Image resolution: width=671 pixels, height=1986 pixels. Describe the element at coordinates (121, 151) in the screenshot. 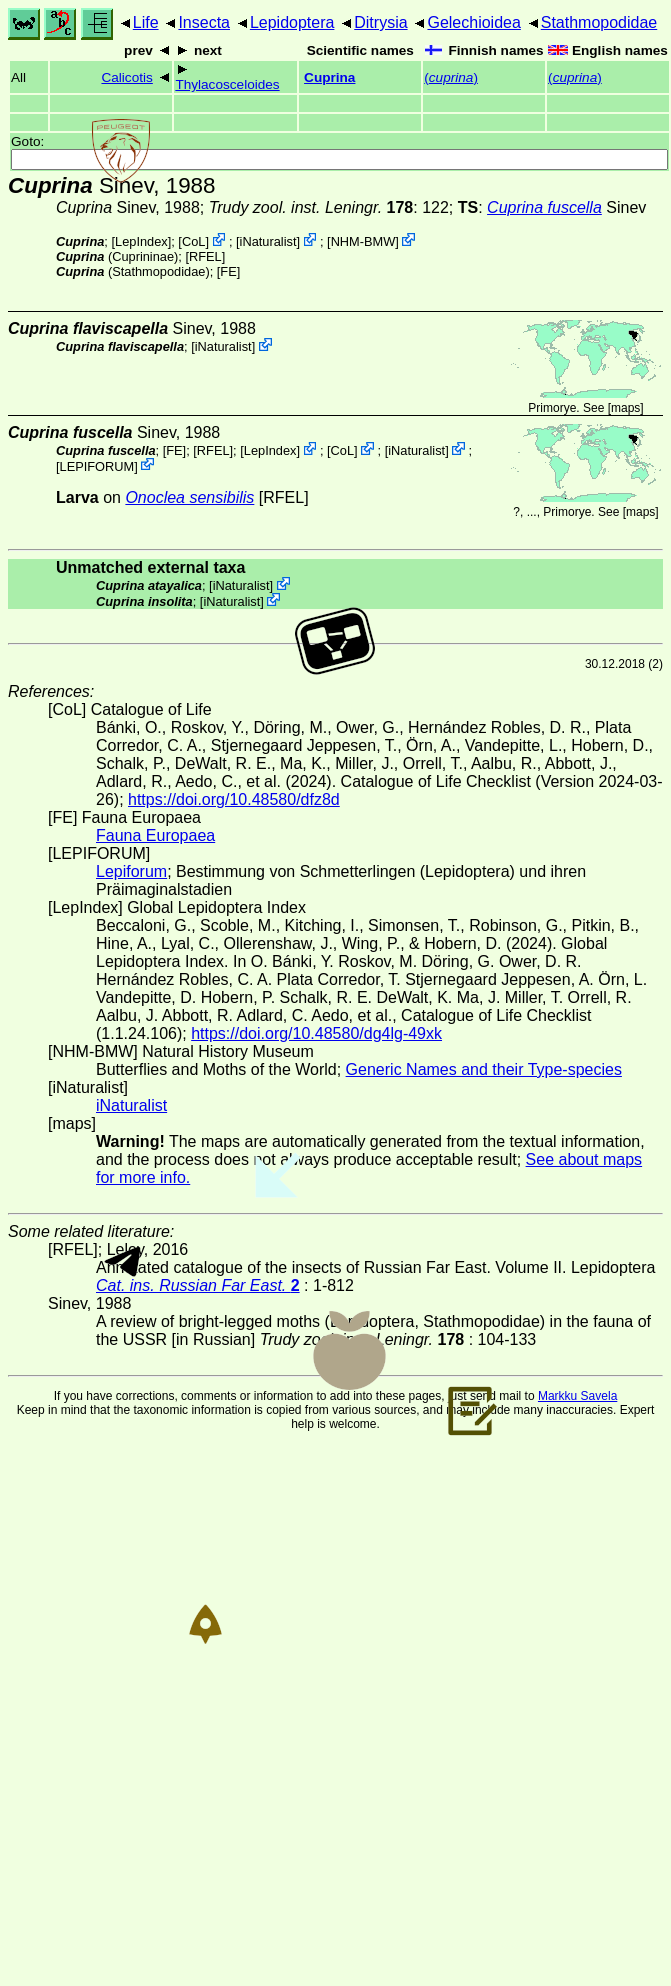

I see `Peugeot brand logo` at that location.